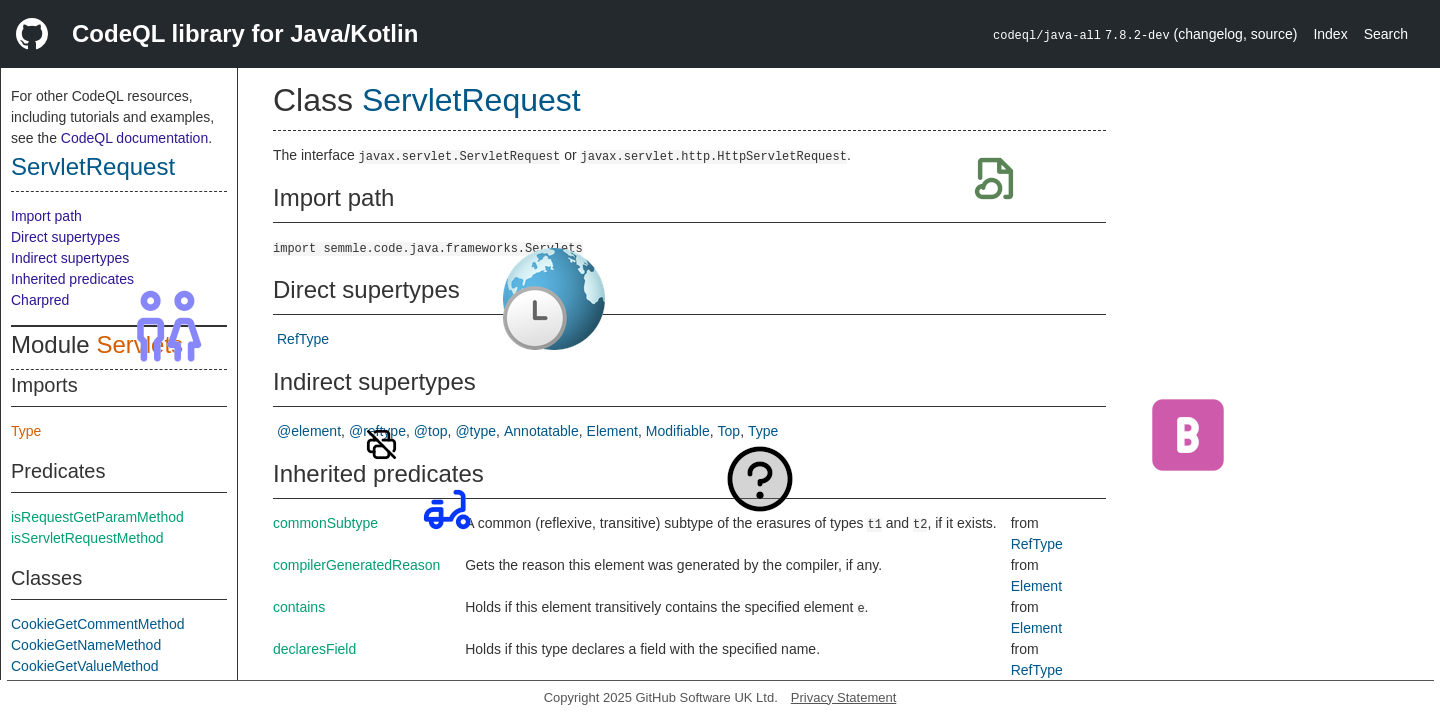 The width and height of the screenshot is (1440, 720). What do you see at coordinates (448, 509) in the screenshot?
I see `select moped or scooter delivery` at bounding box center [448, 509].